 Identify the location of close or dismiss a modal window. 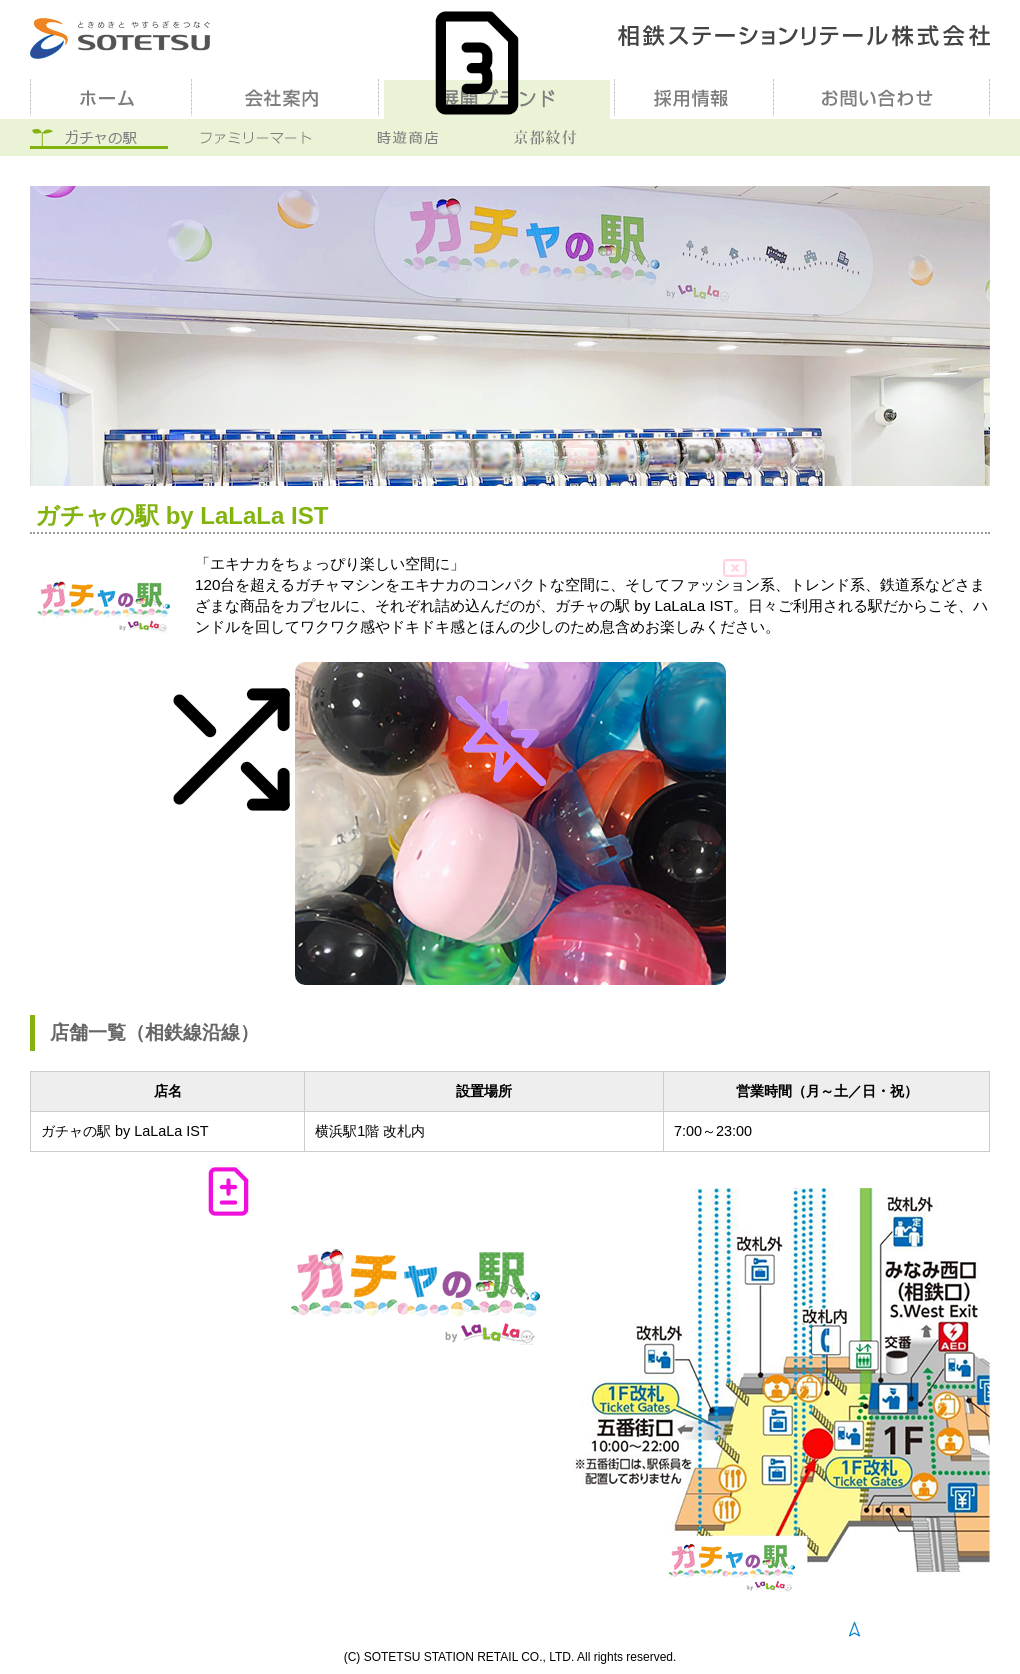
(735, 568).